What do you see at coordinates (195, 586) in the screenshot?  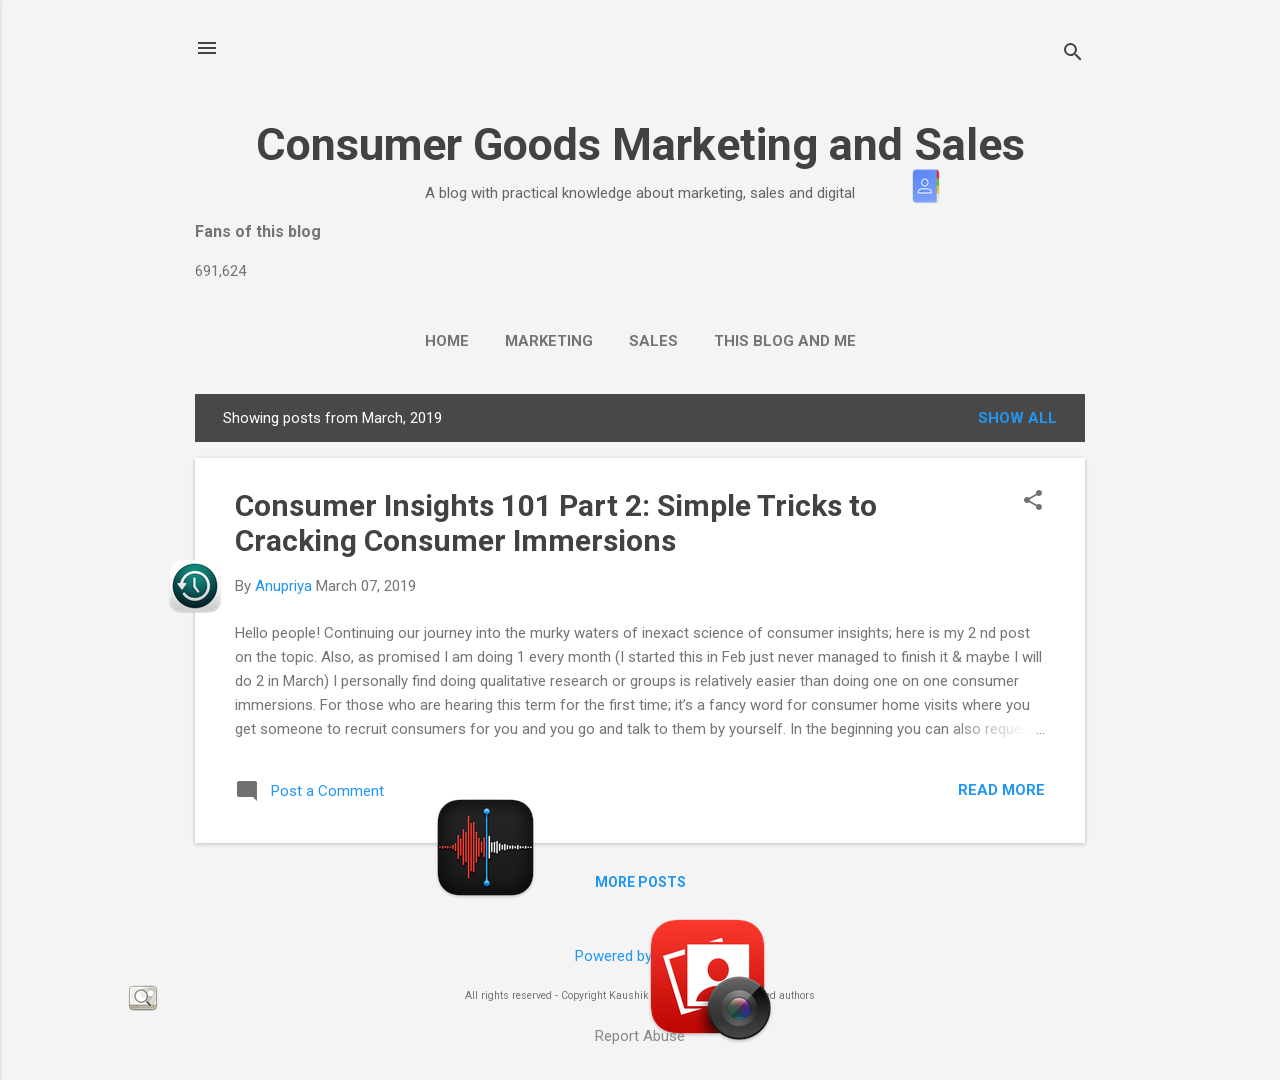 I see `open Time Machine backup utility` at bounding box center [195, 586].